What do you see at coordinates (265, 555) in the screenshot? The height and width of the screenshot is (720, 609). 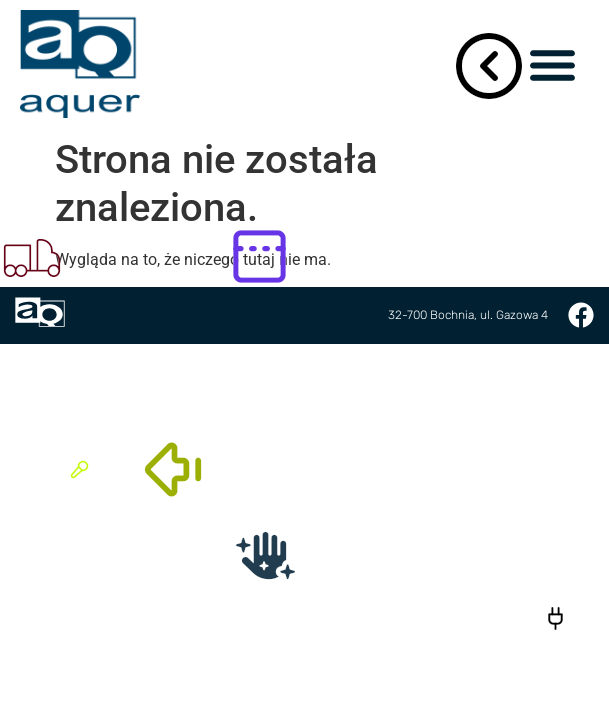 I see `hand sanitizer or hand washing reminder` at bounding box center [265, 555].